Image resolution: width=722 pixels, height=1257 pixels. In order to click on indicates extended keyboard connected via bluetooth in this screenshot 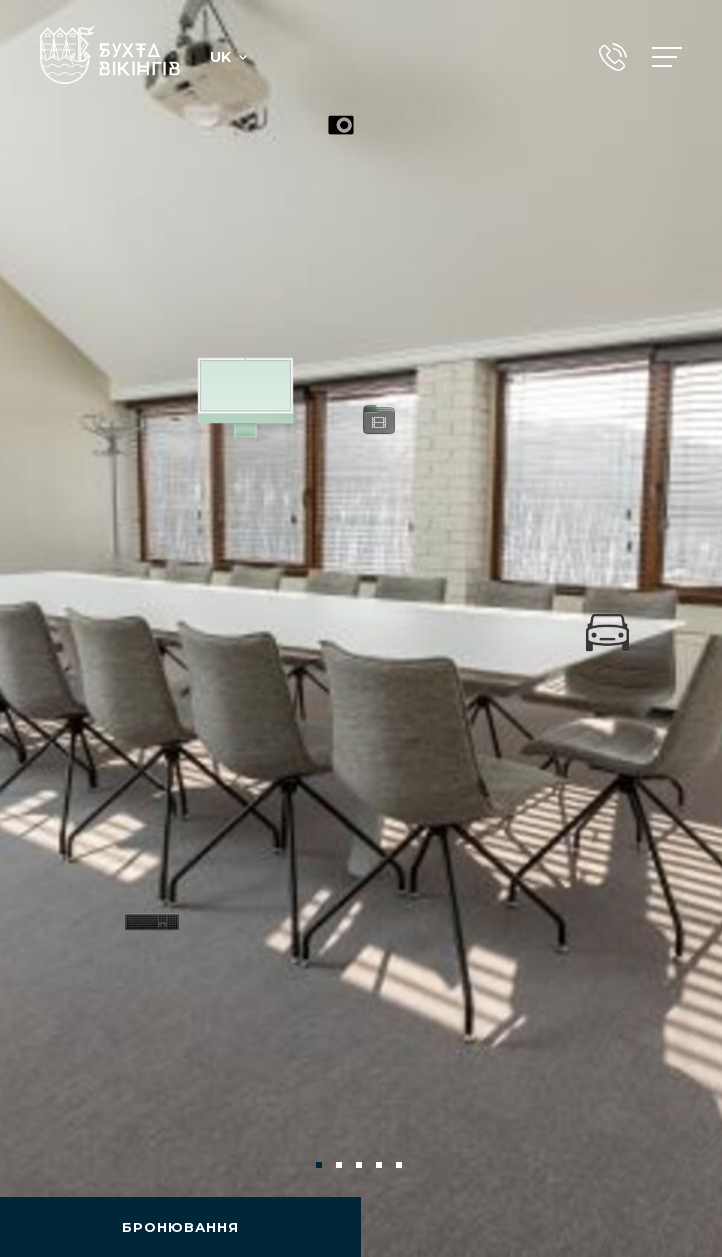, I will do `click(152, 922)`.